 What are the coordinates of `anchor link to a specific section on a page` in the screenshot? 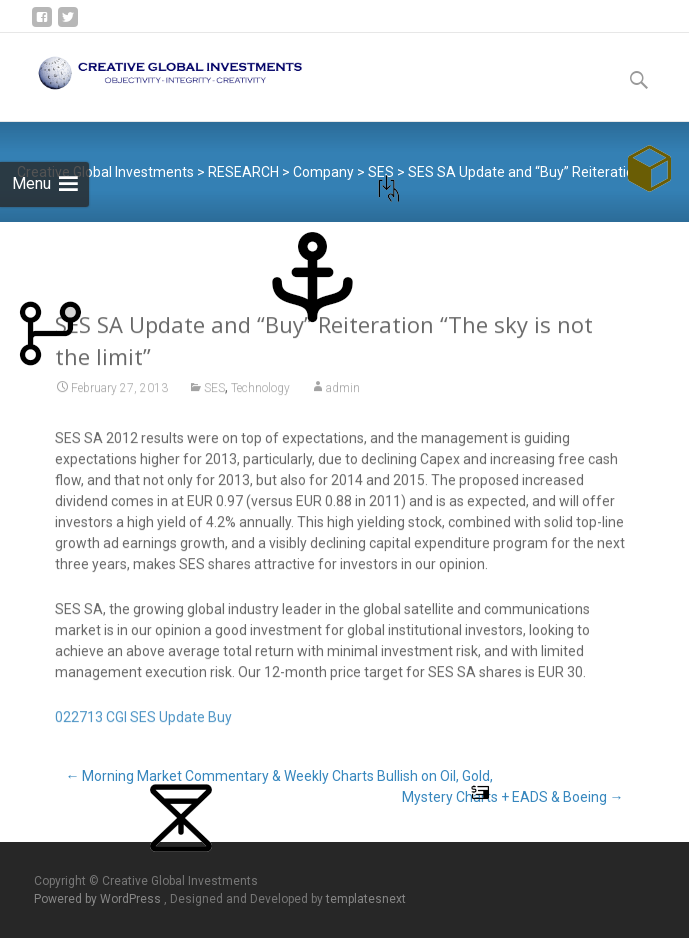 It's located at (312, 275).